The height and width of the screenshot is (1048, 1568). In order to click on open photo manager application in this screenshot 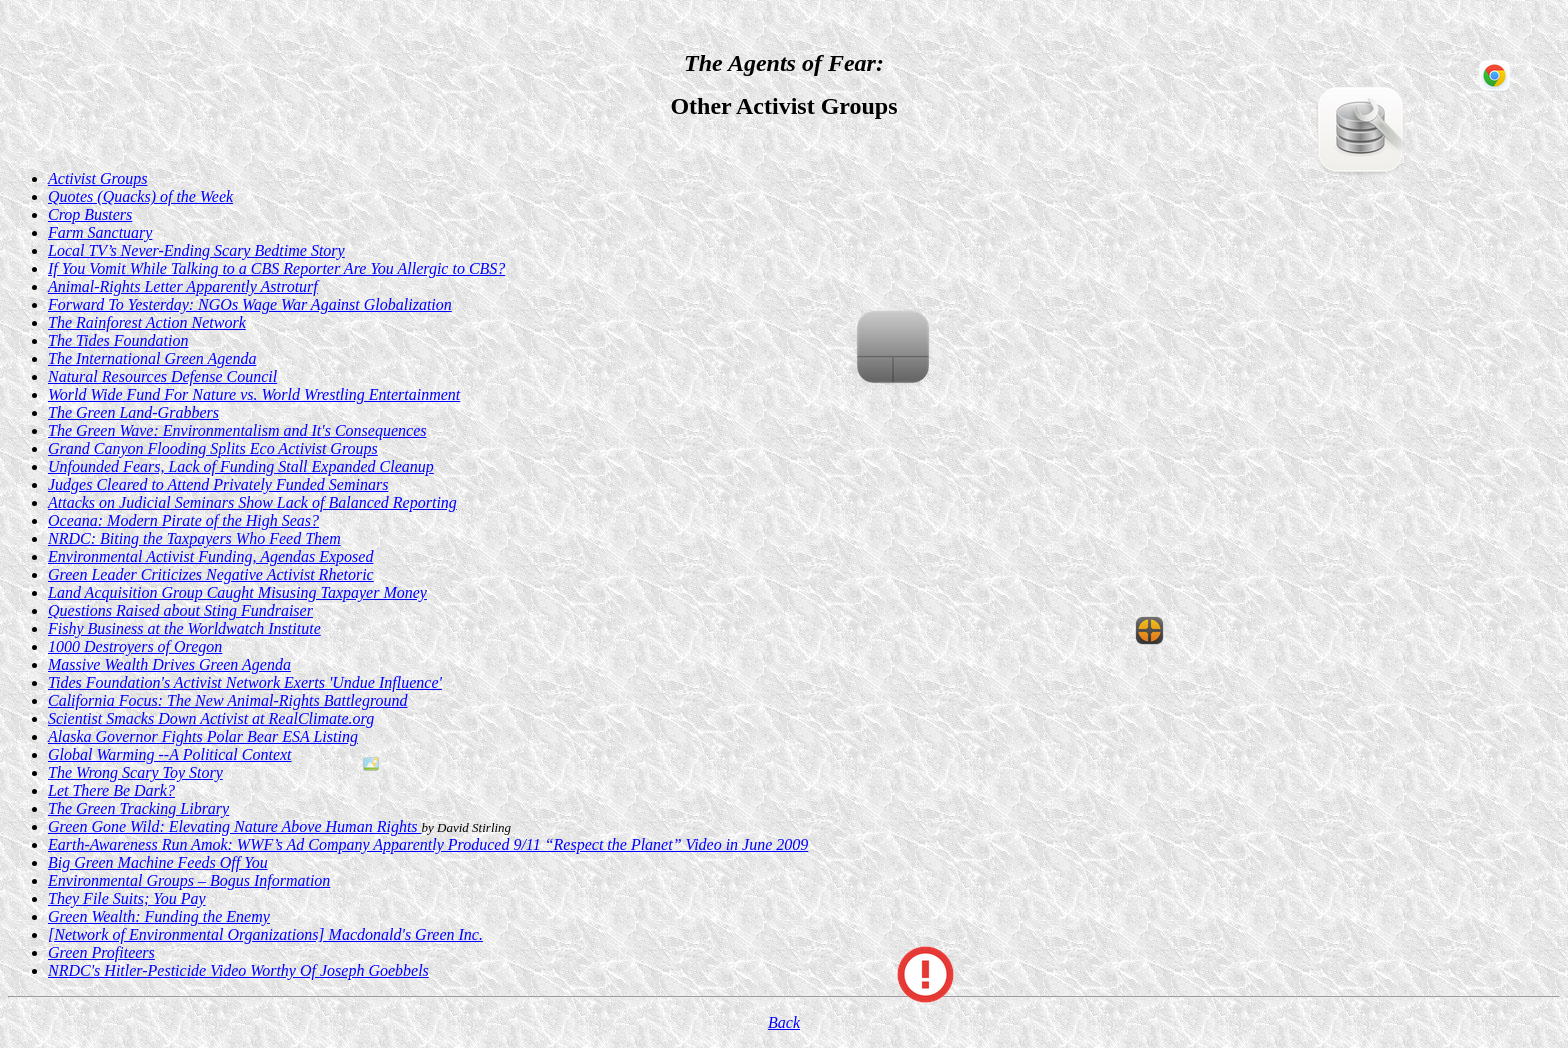, I will do `click(371, 764)`.